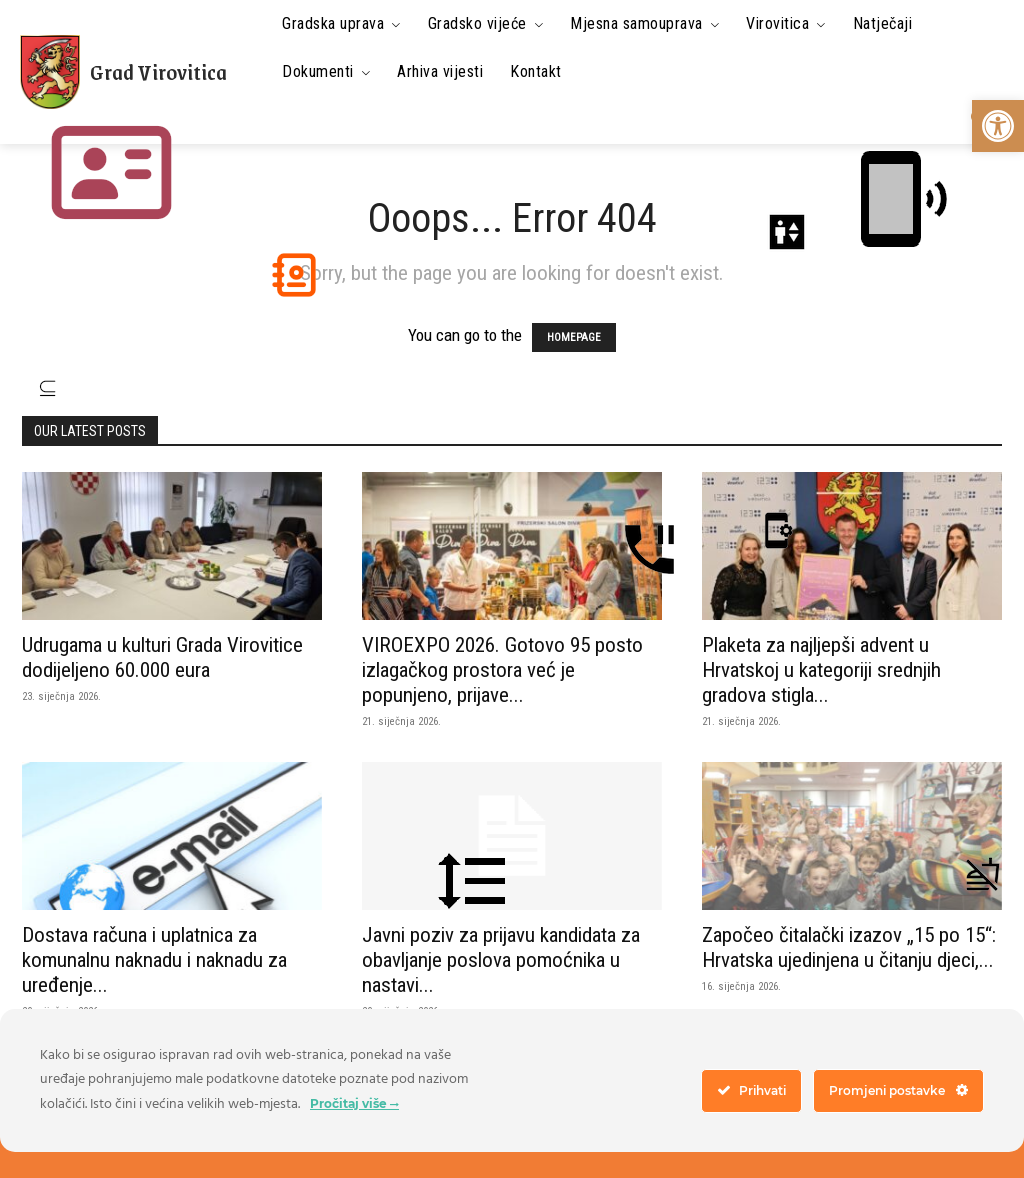 The height and width of the screenshot is (1178, 1024). Describe the element at coordinates (111, 172) in the screenshot. I see `view contact card details` at that location.